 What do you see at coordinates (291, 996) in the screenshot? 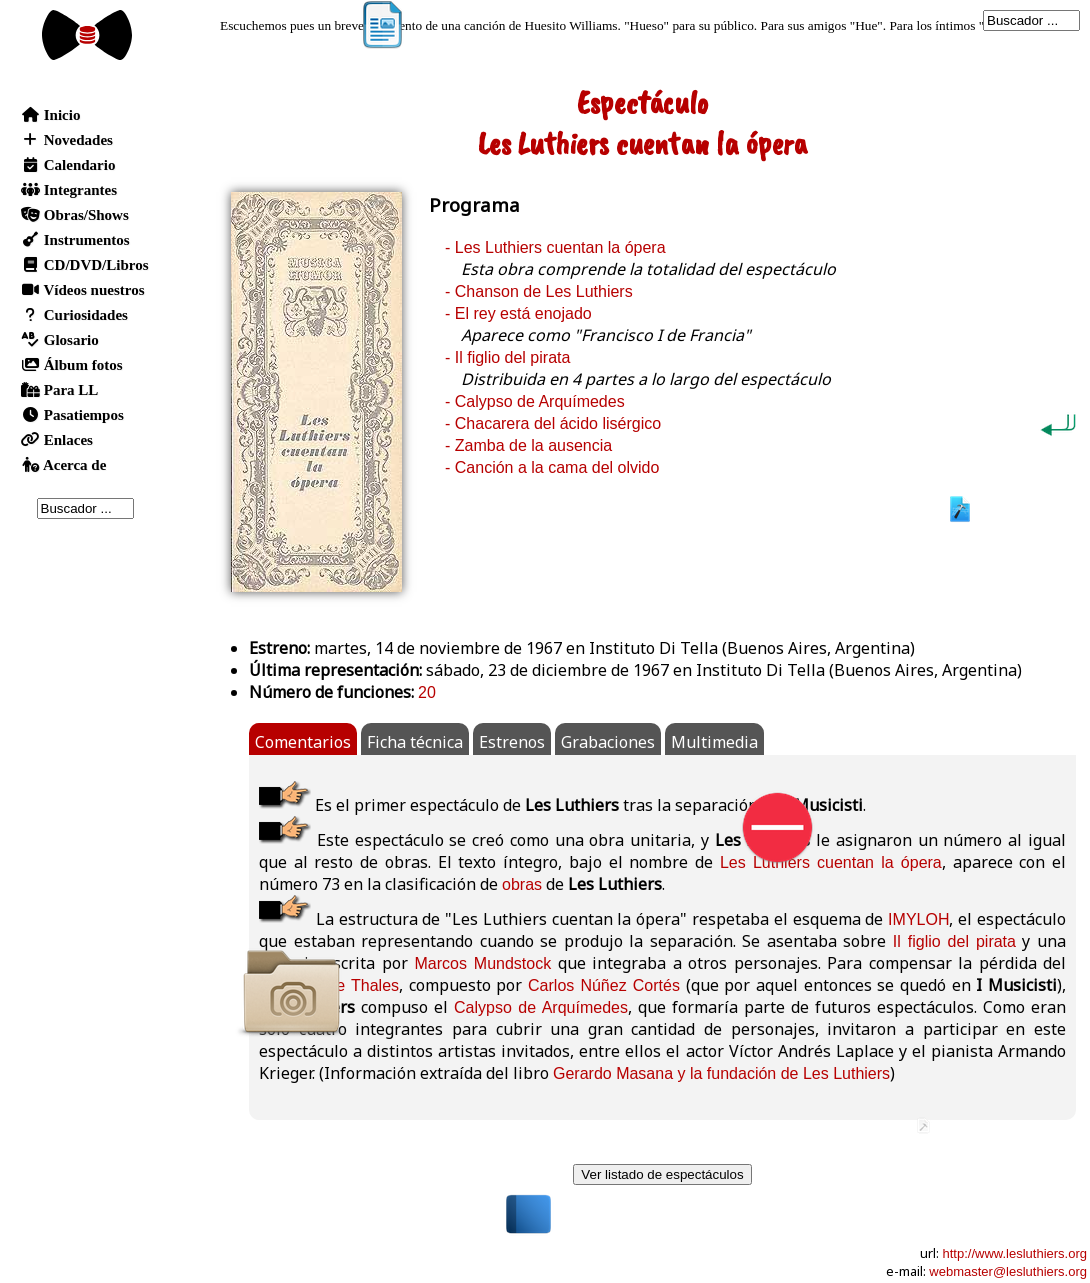
I see `open your pictures folder` at bounding box center [291, 996].